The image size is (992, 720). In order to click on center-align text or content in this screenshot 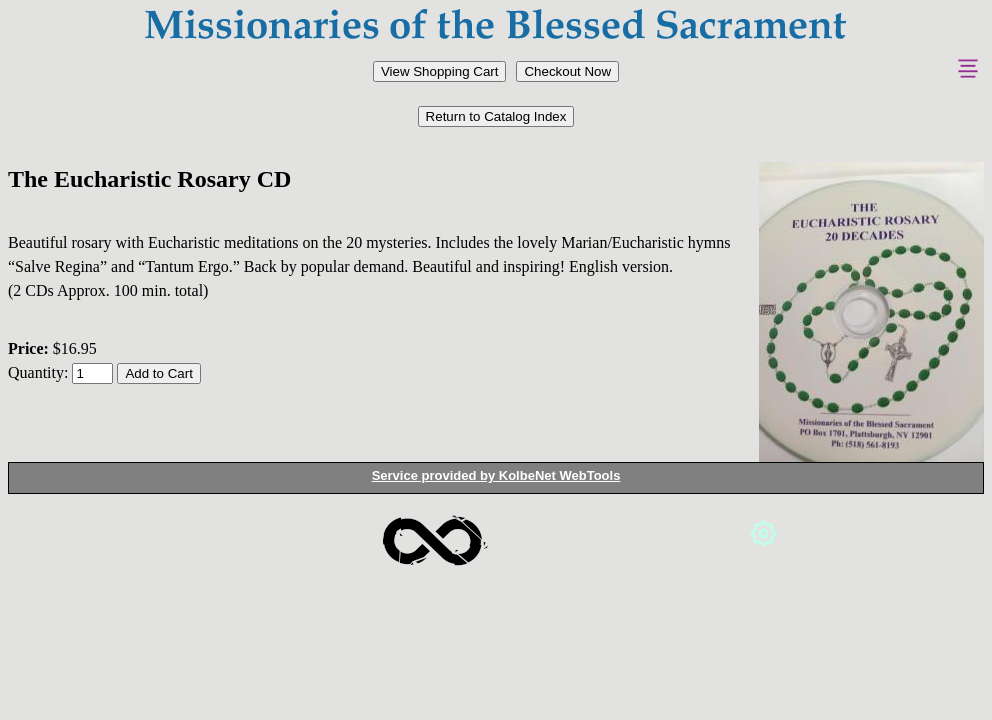, I will do `click(968, 68)`.